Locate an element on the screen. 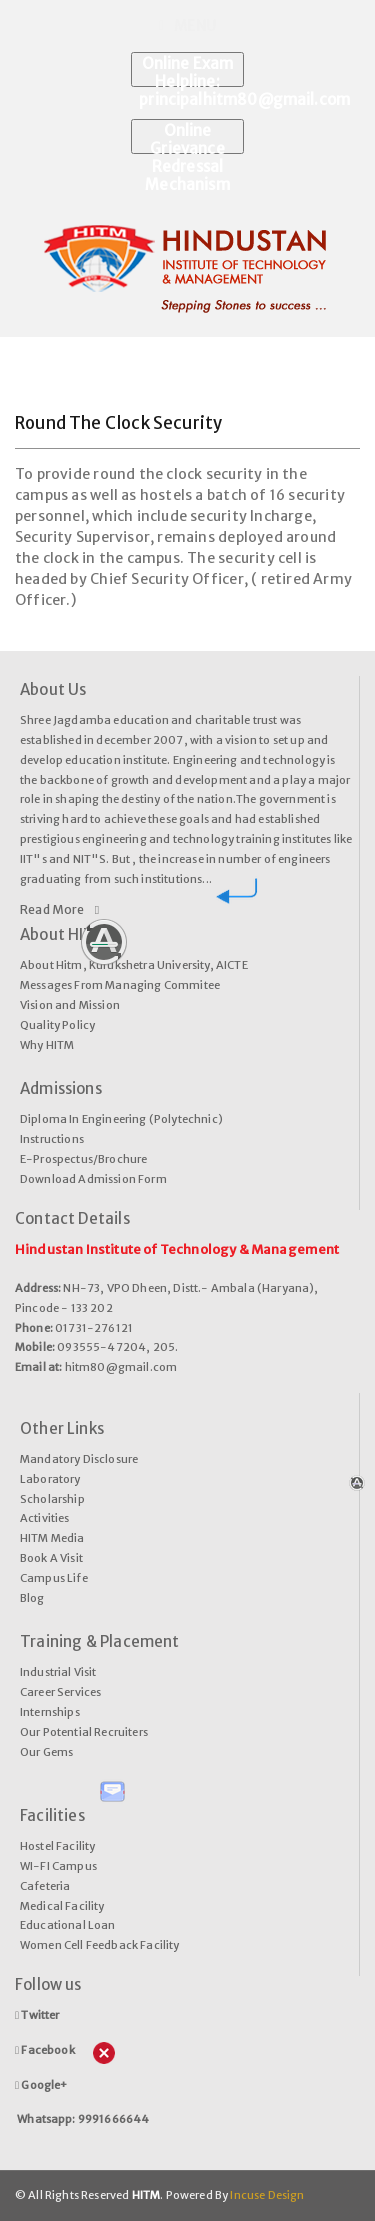 The height and width of the screenshot is (2221, 375). check for available software updates is located at coordinates (357, 1483).